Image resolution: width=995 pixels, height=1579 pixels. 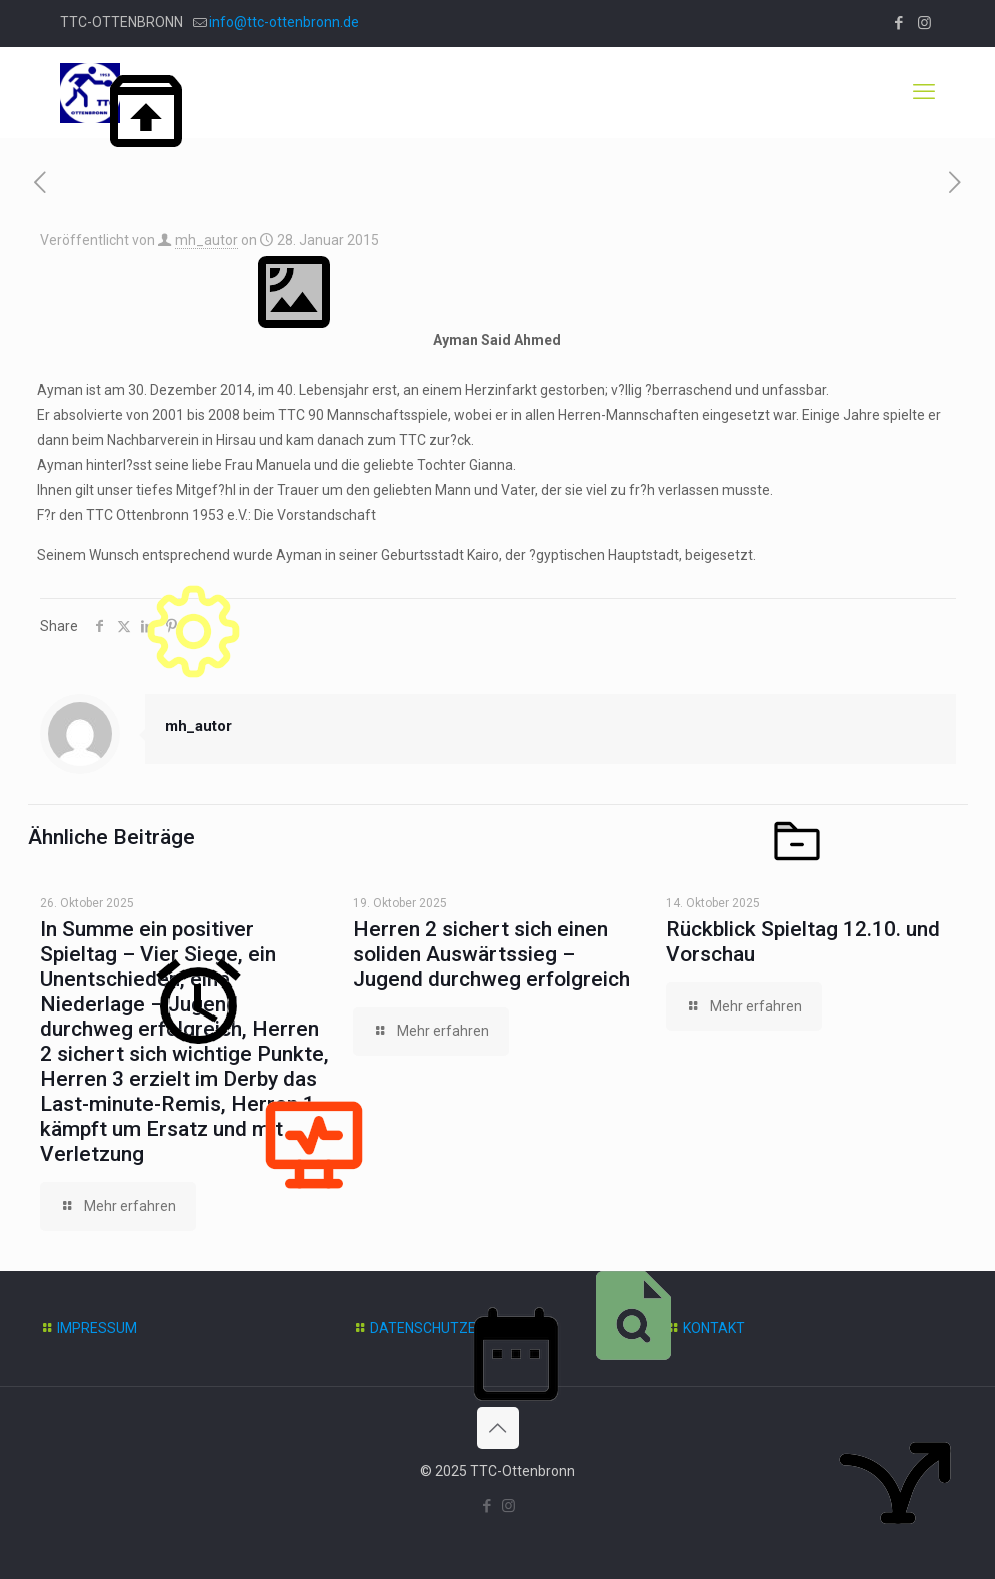 What do you see at coordinates (898, 1483) in the screenshot?
I see `redirect or reroute content` at bounding box center [898, 1483].